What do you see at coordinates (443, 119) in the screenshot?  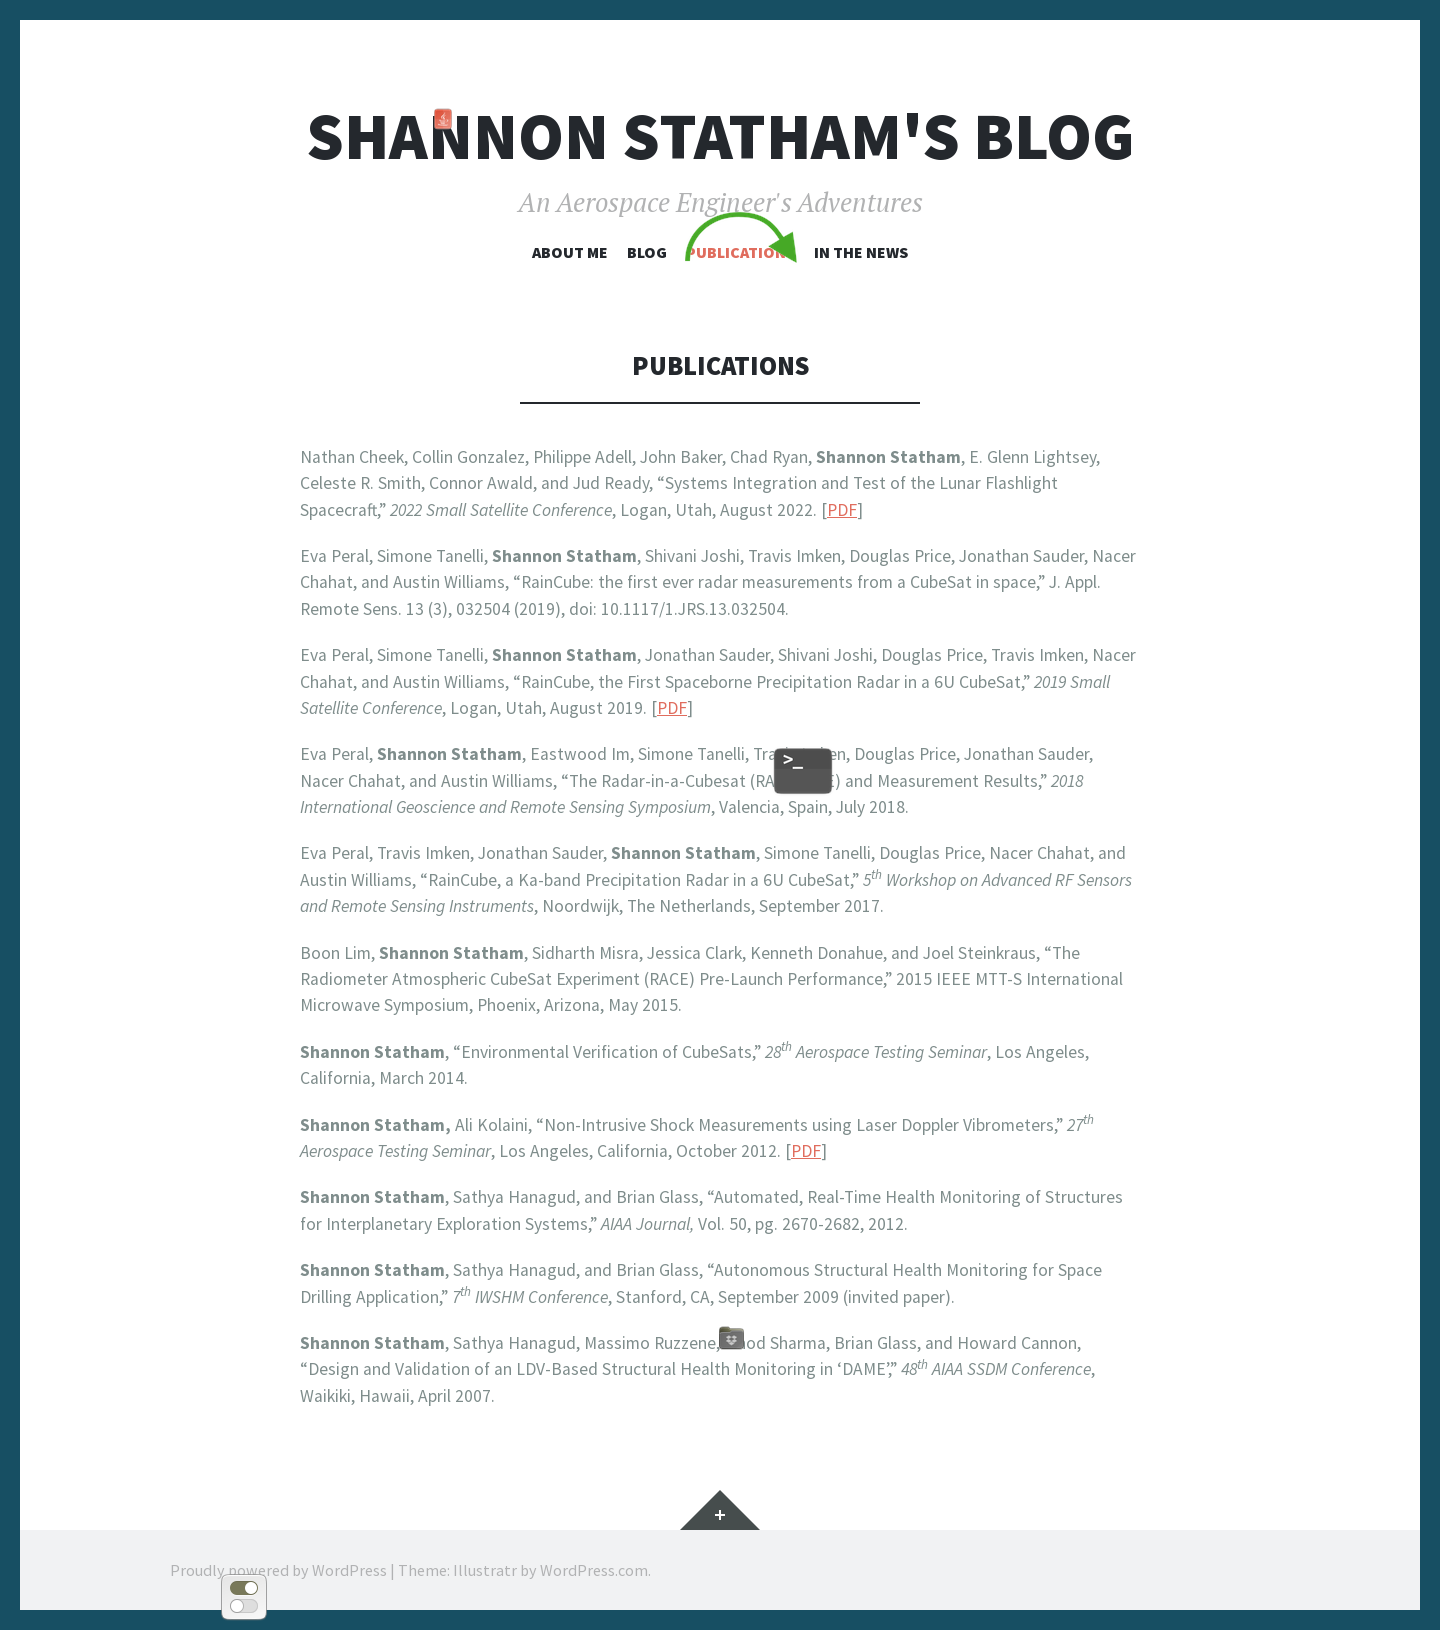 I see `a java archive (.jar) file` at bounding box center [443, 119].